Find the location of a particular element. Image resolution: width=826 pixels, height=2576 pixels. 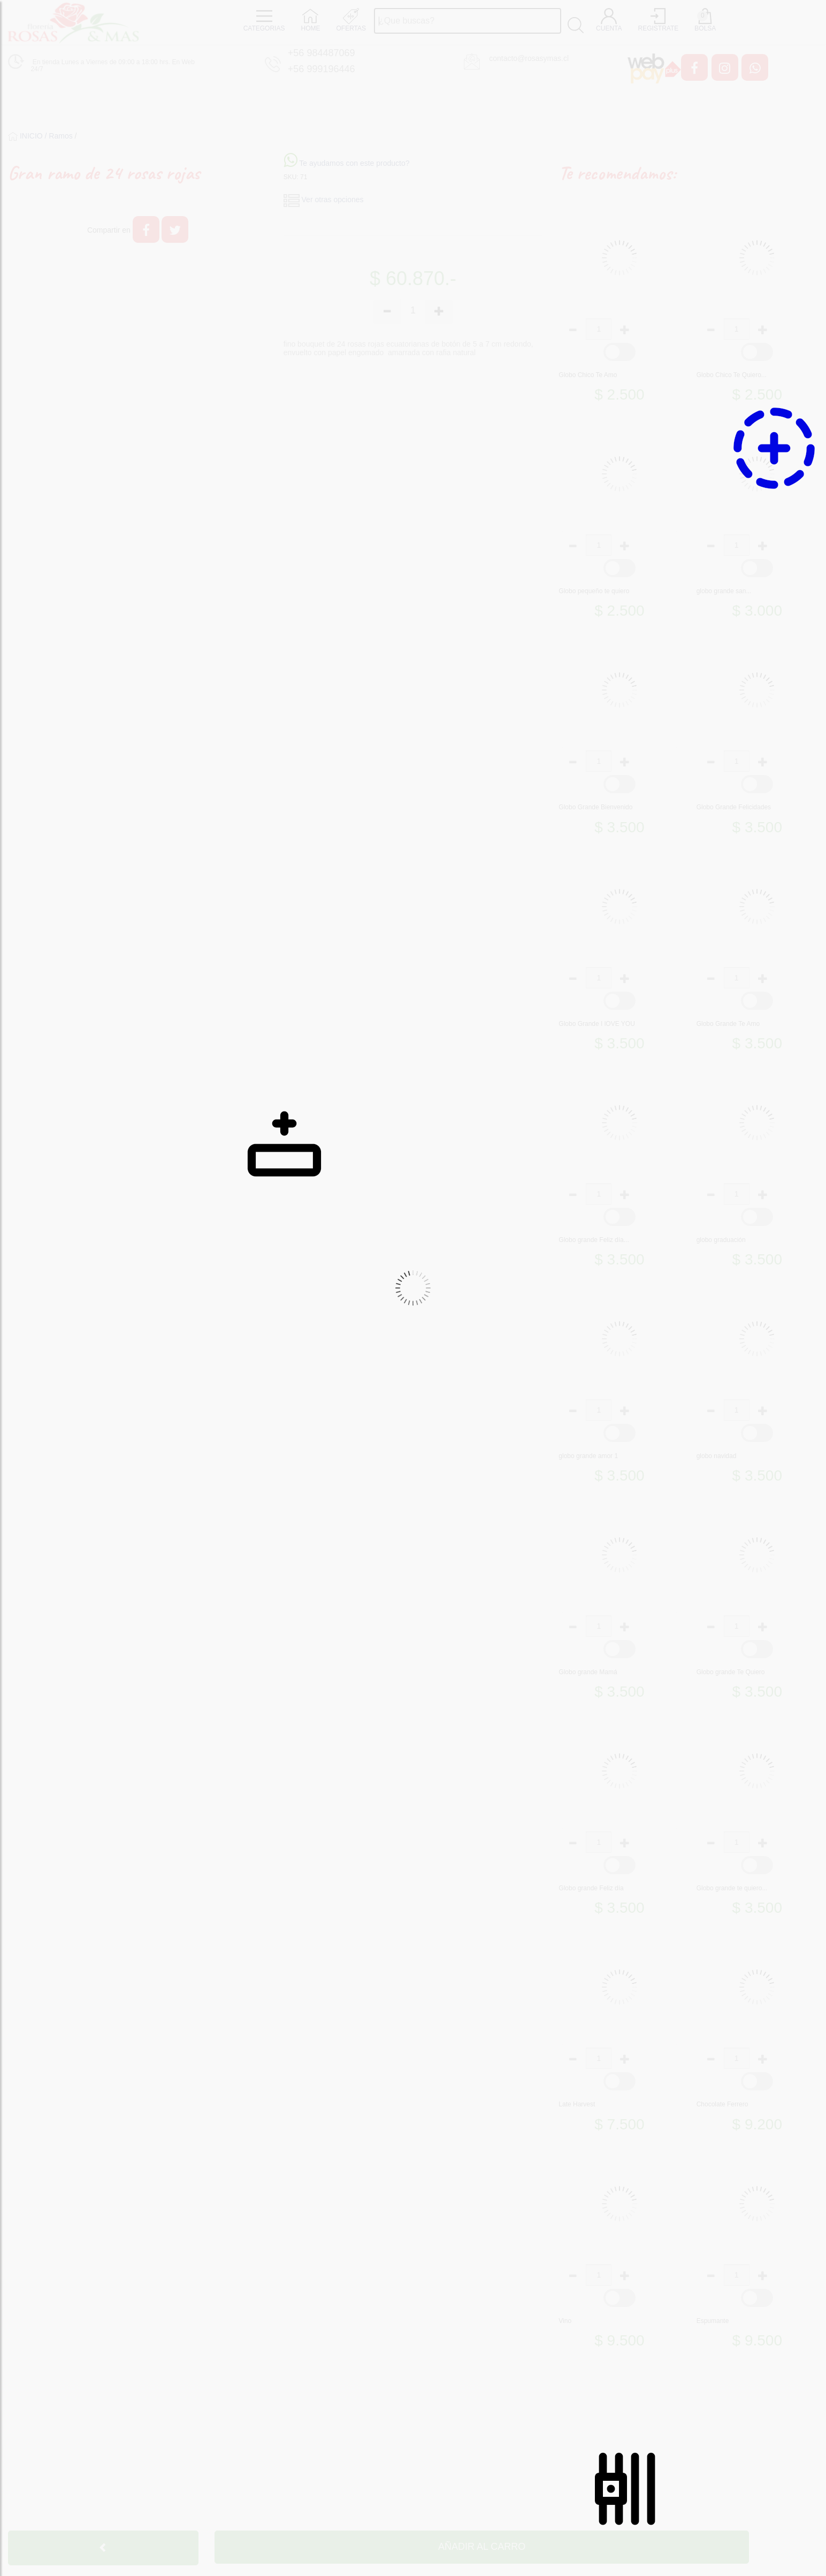

insert a new row above is located at coordinates (284, 1144).